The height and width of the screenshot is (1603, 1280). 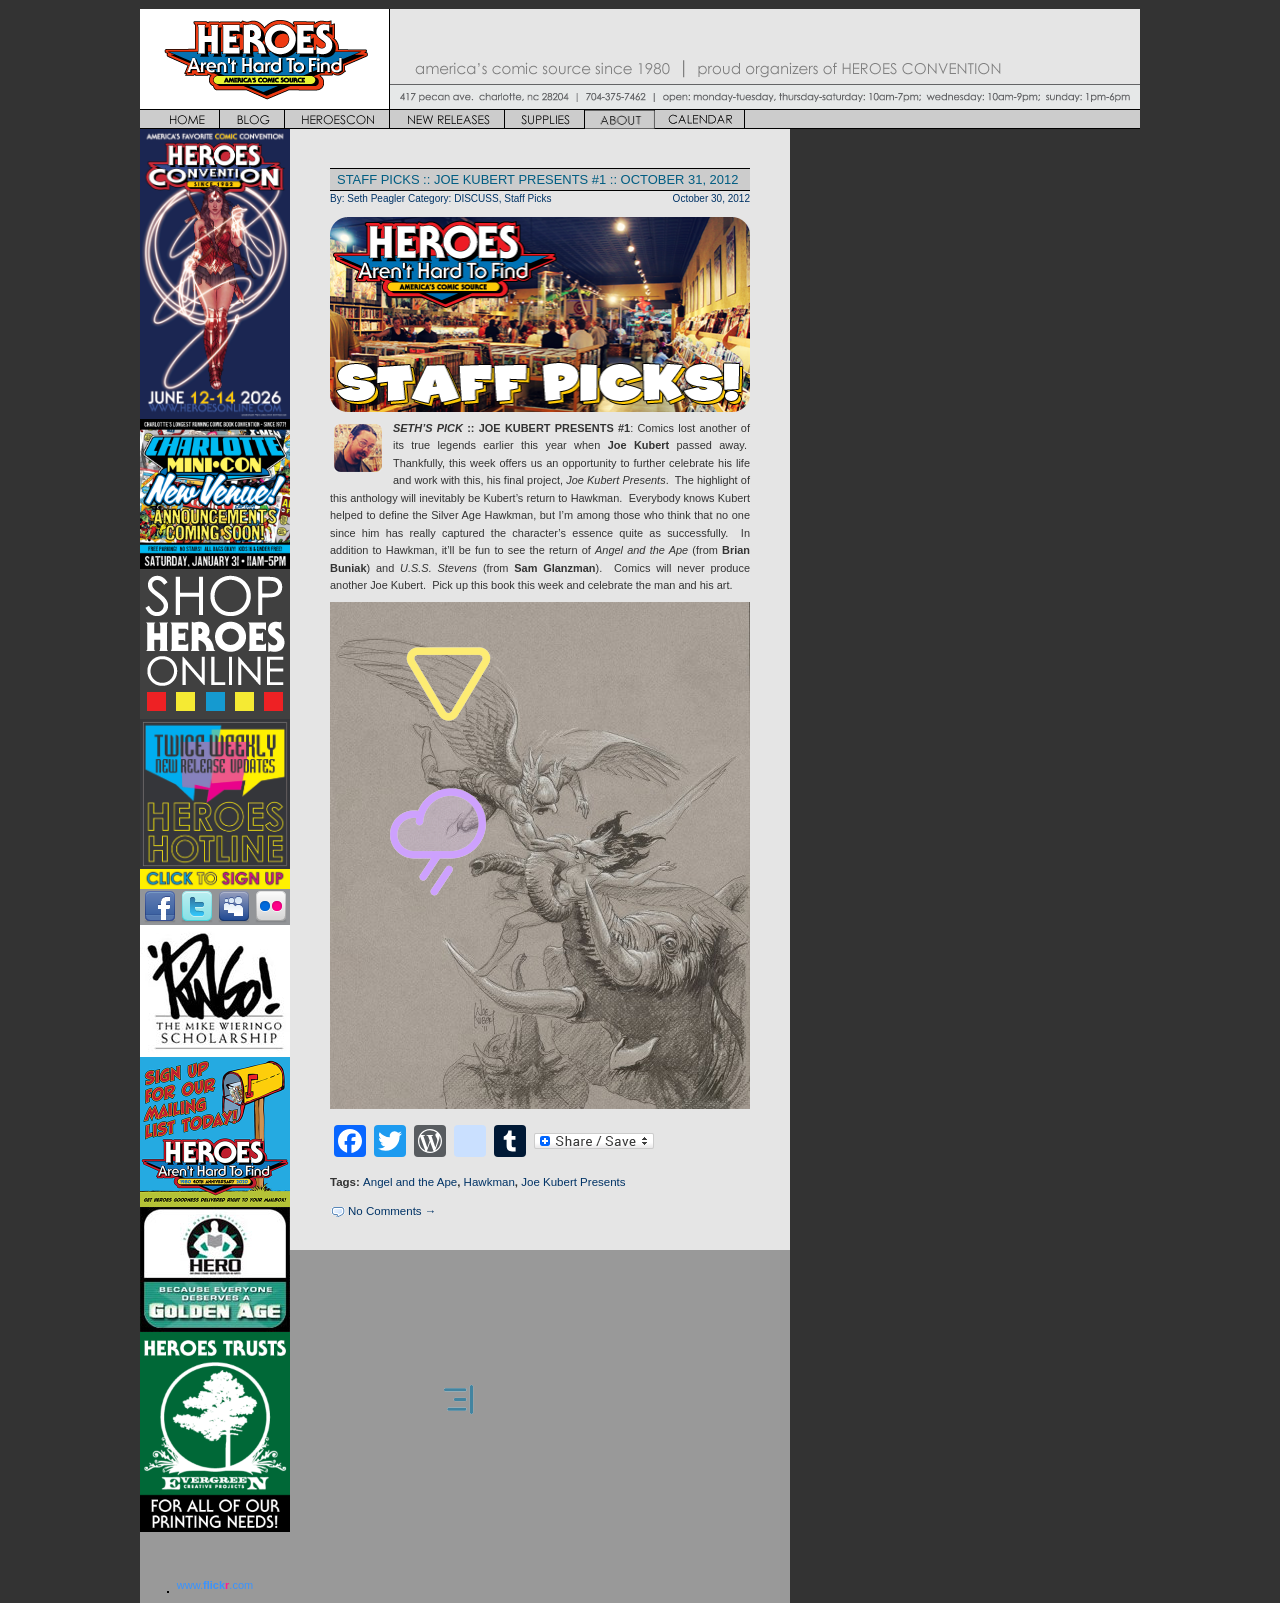 I want to click on expand dropdown menu, so click(x=448, y=681).